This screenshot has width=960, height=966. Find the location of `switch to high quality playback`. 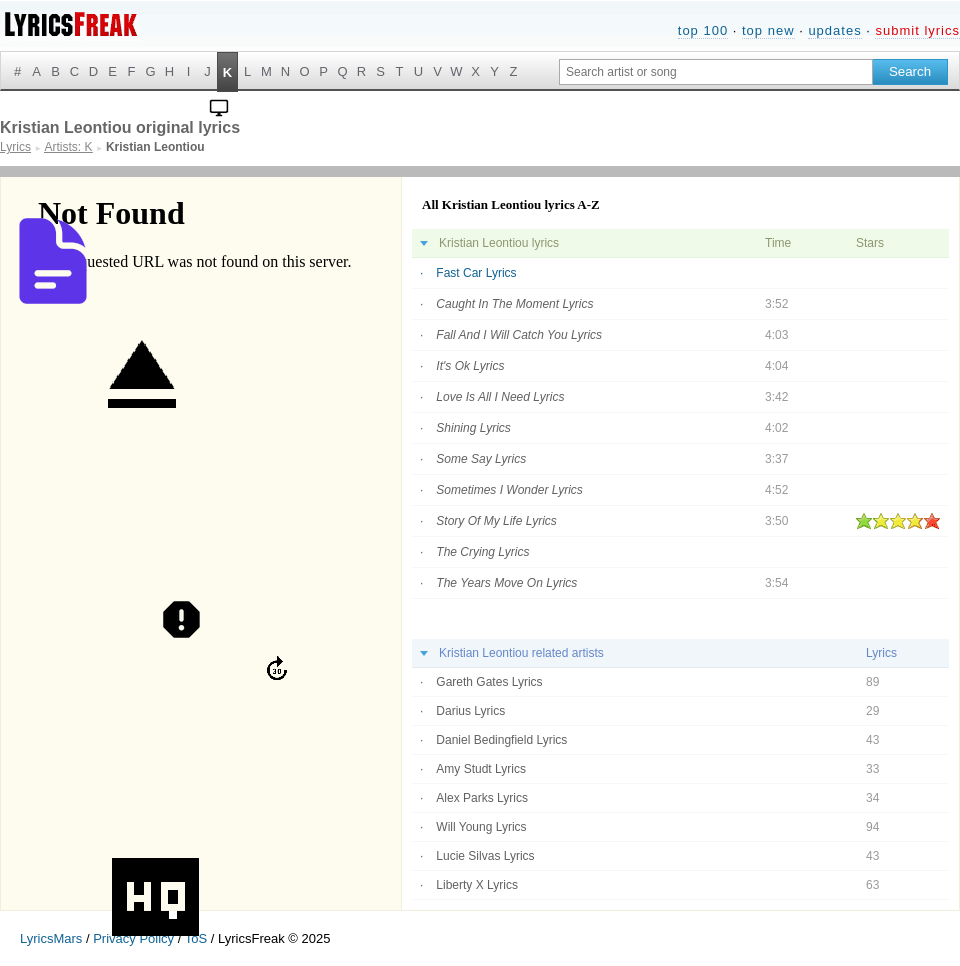

switch to high quality playback is located at coordinates (156, 897).